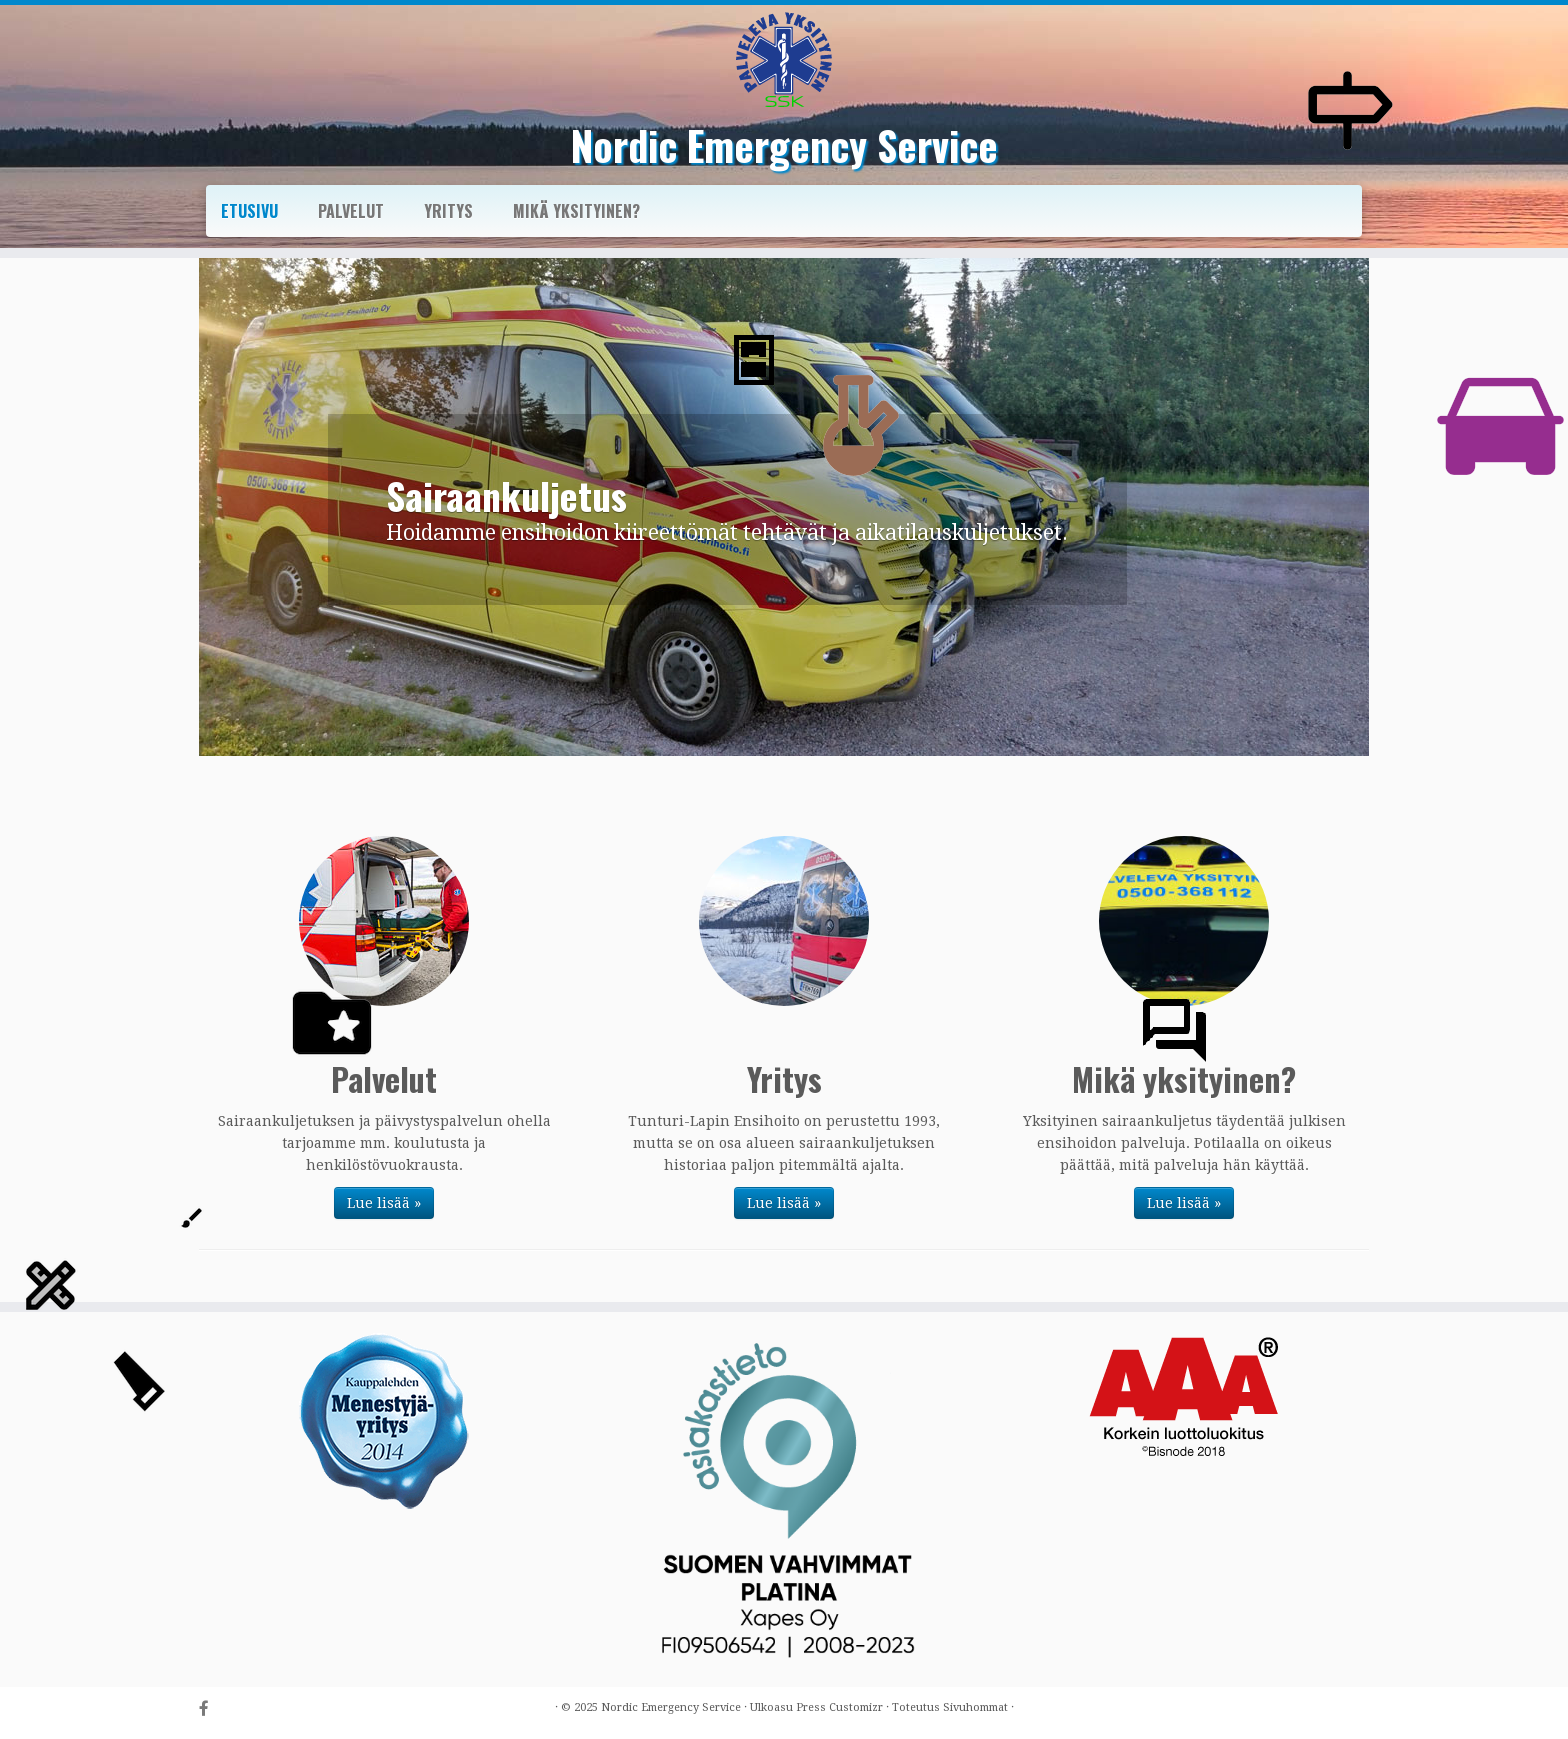  Describe the element at coordinates (139, 1381) in the screenshot. I see `find carpentry or woodworking services` at that location.